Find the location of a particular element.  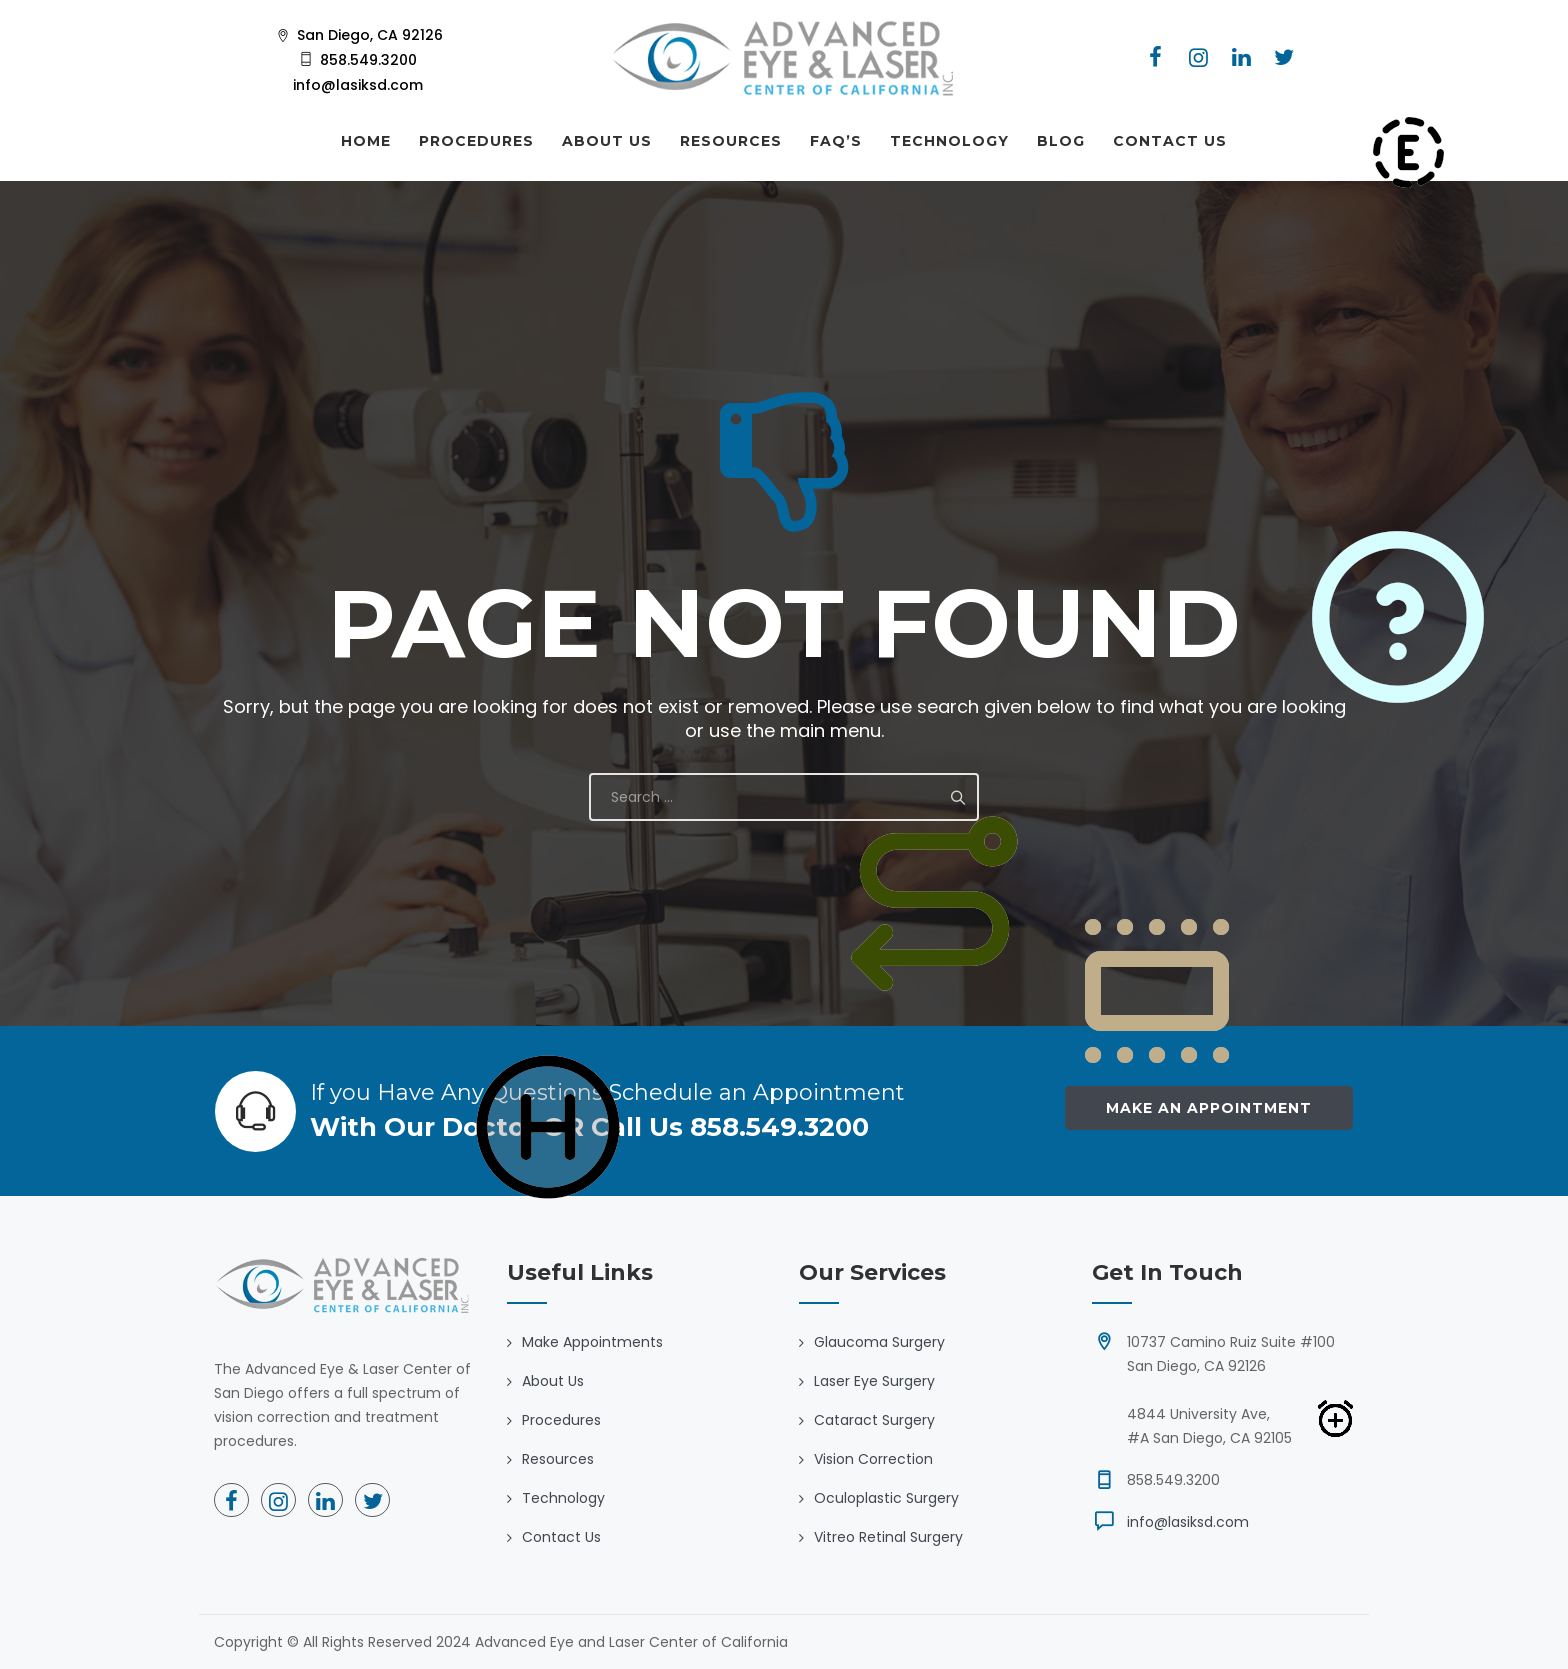

turn left ahead in navigation is located at coordinates (934, 899).